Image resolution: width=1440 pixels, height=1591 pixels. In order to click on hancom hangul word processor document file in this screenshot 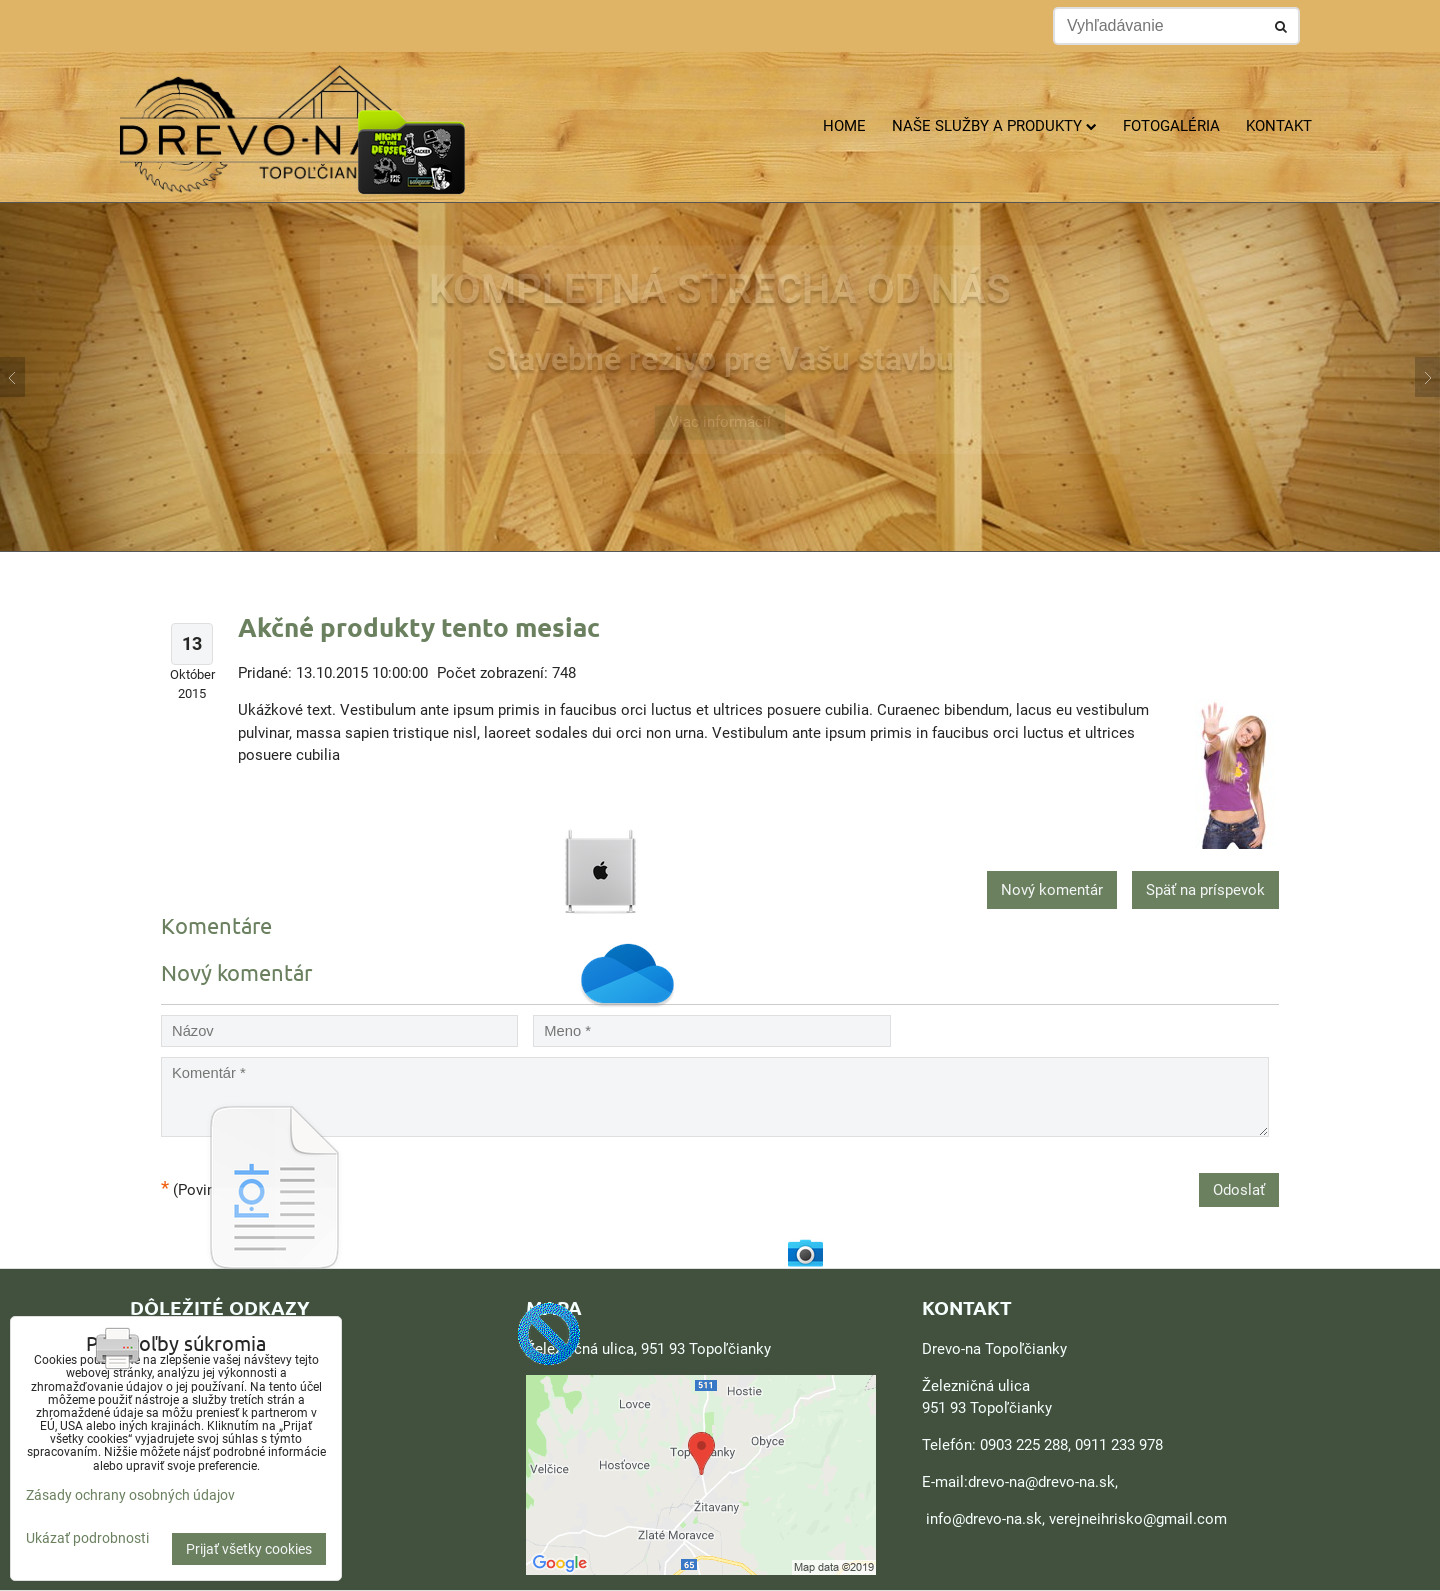, I will do `click(274, 1187)`.